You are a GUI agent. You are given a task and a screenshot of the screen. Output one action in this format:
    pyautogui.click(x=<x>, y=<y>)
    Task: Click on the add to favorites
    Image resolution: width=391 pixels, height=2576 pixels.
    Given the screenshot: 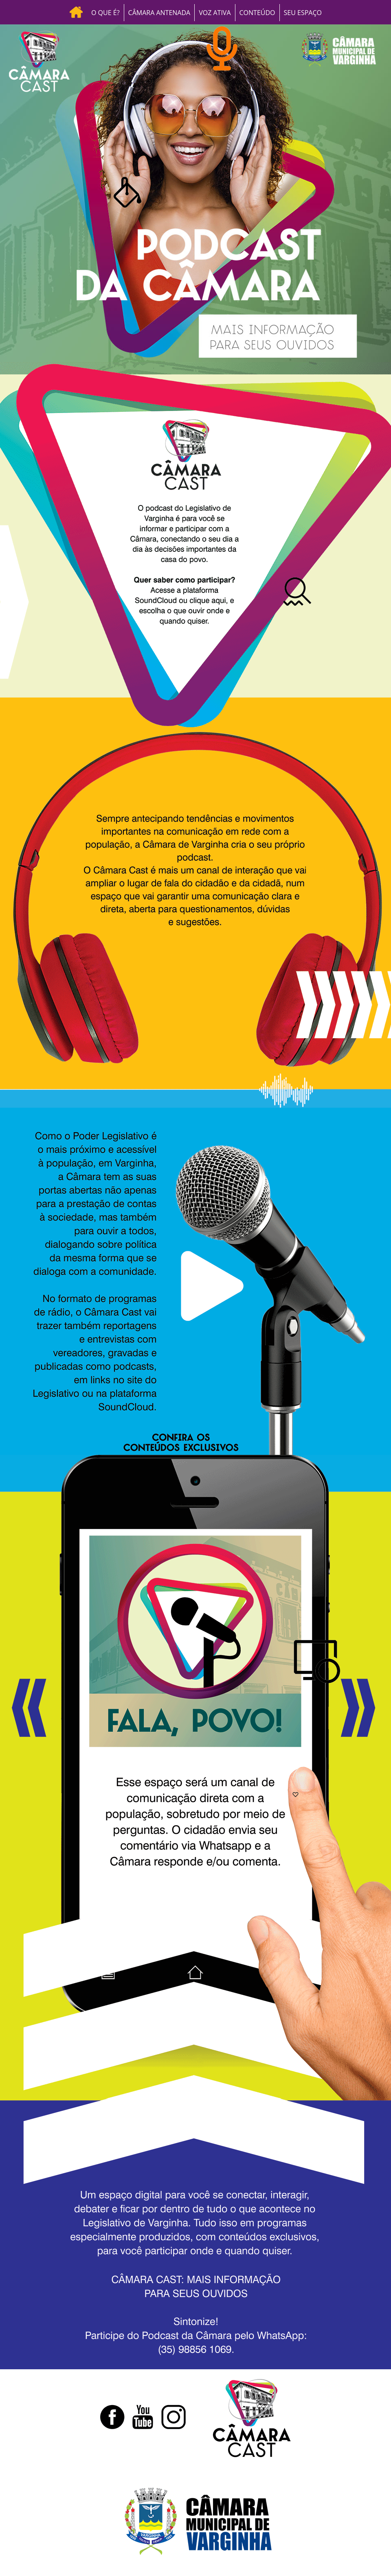 What is the action you would take?
    pyautogui.click(x=295, y=1794)
    